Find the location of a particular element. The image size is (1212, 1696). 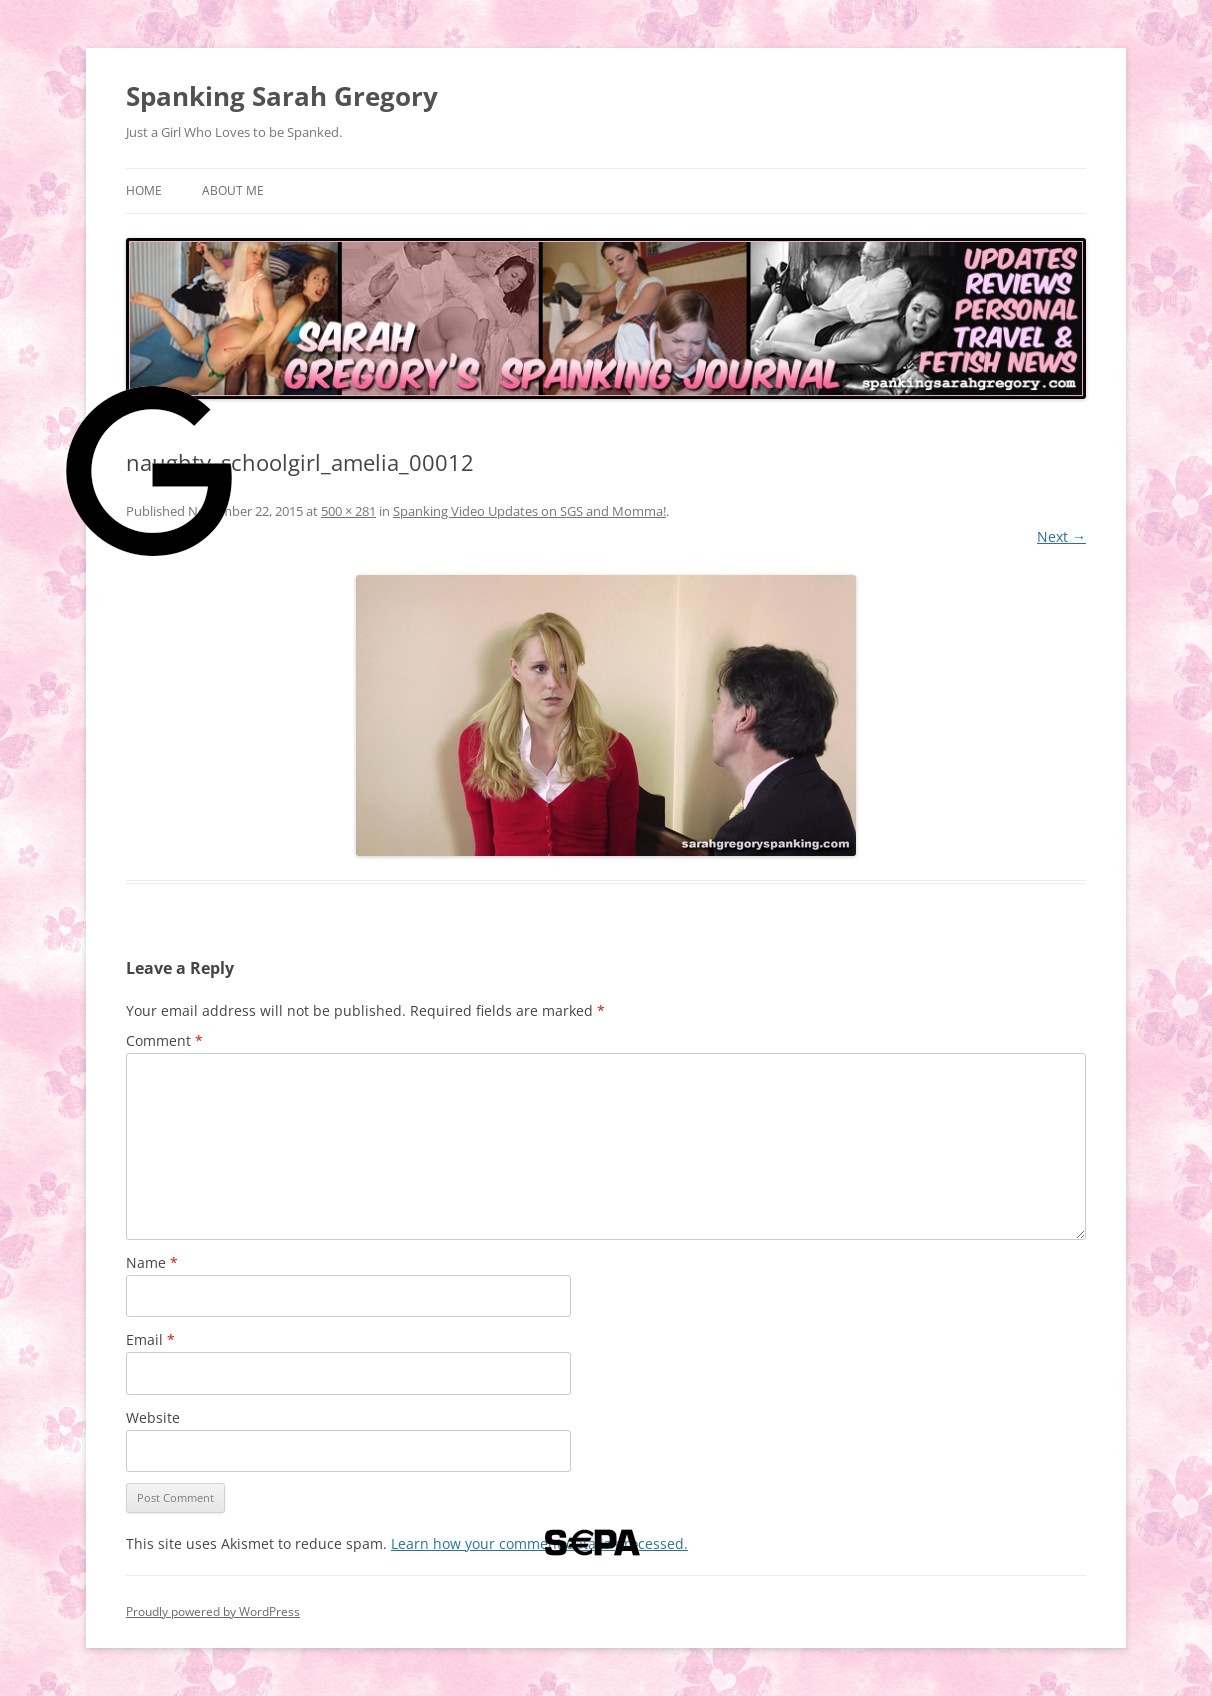

sign in with Google is located at coordinates (149, 471).